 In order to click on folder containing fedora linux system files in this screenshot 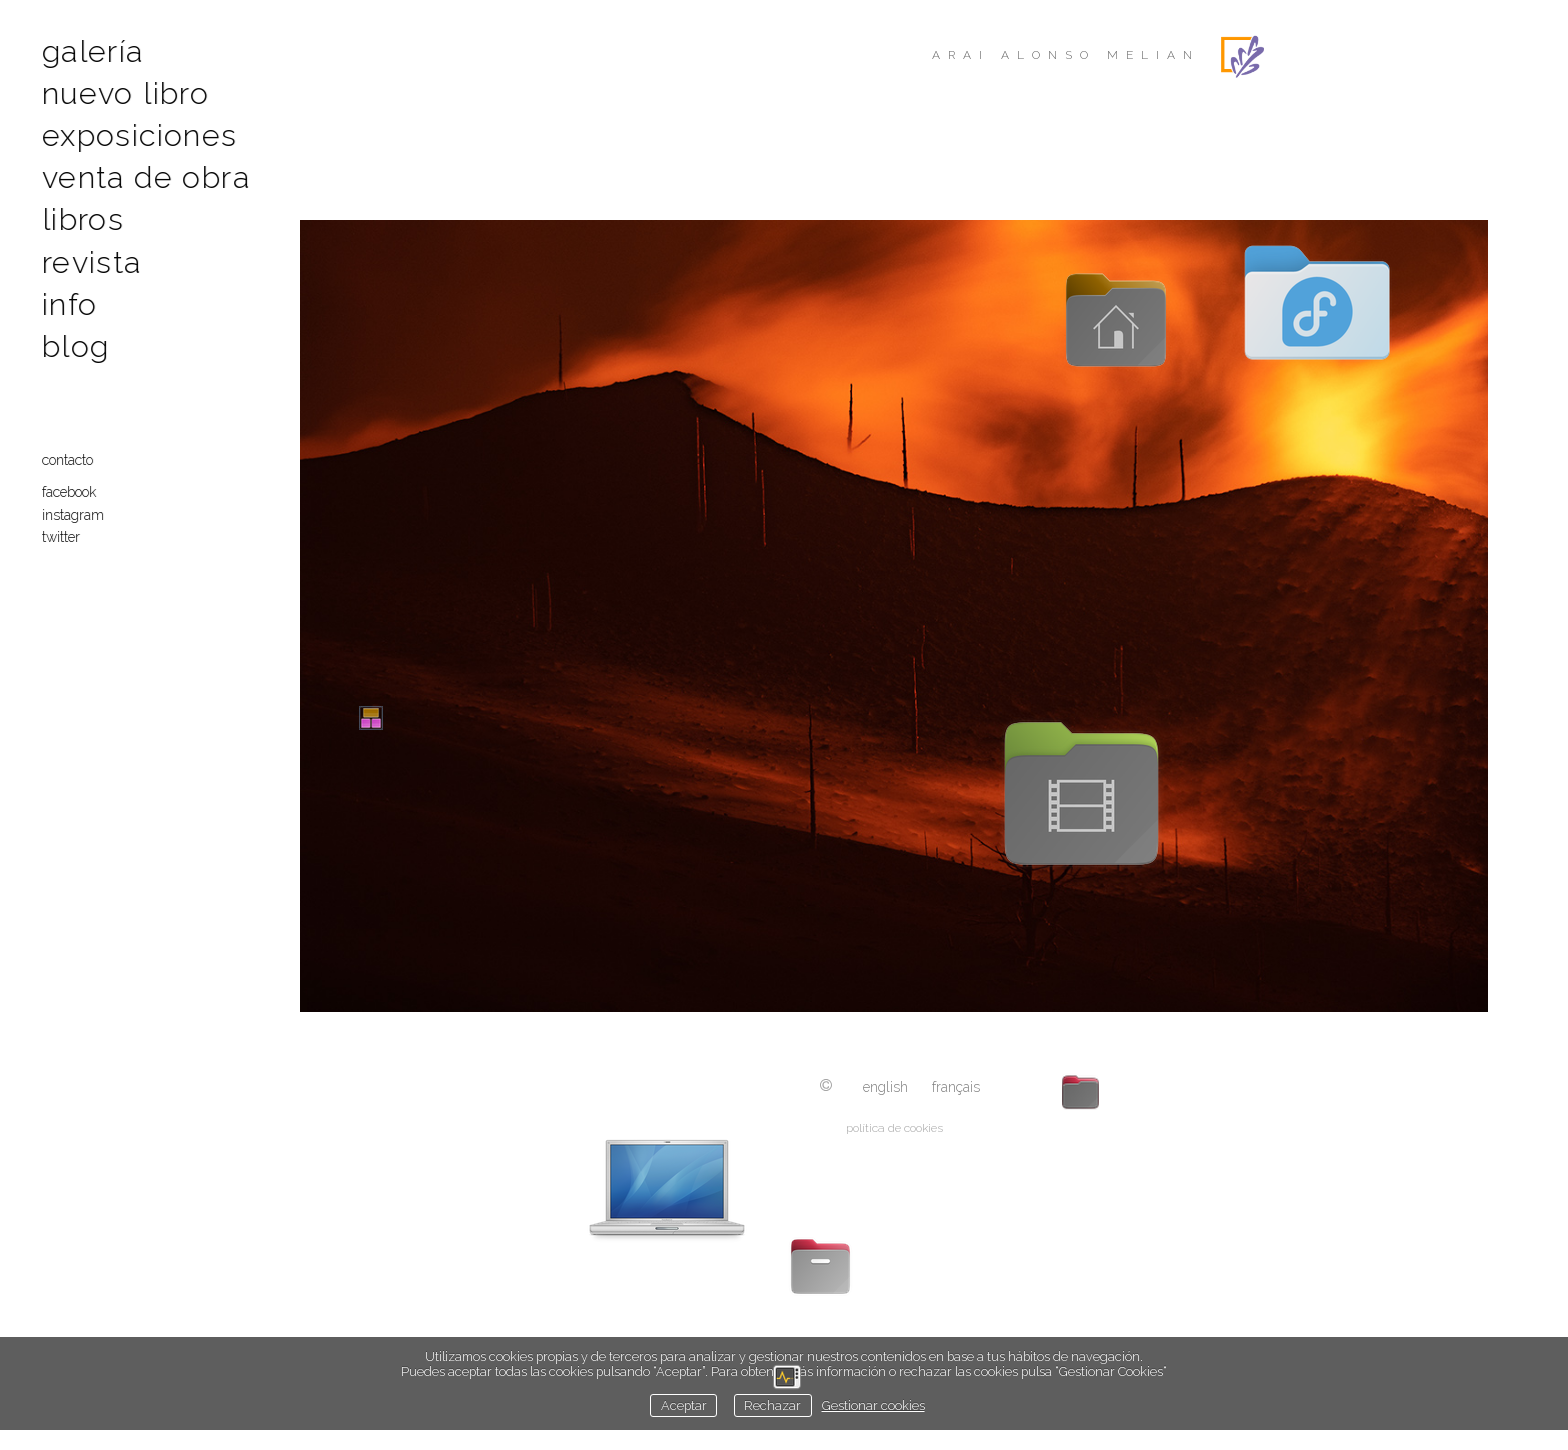, I will do `click(1316, 306)`.